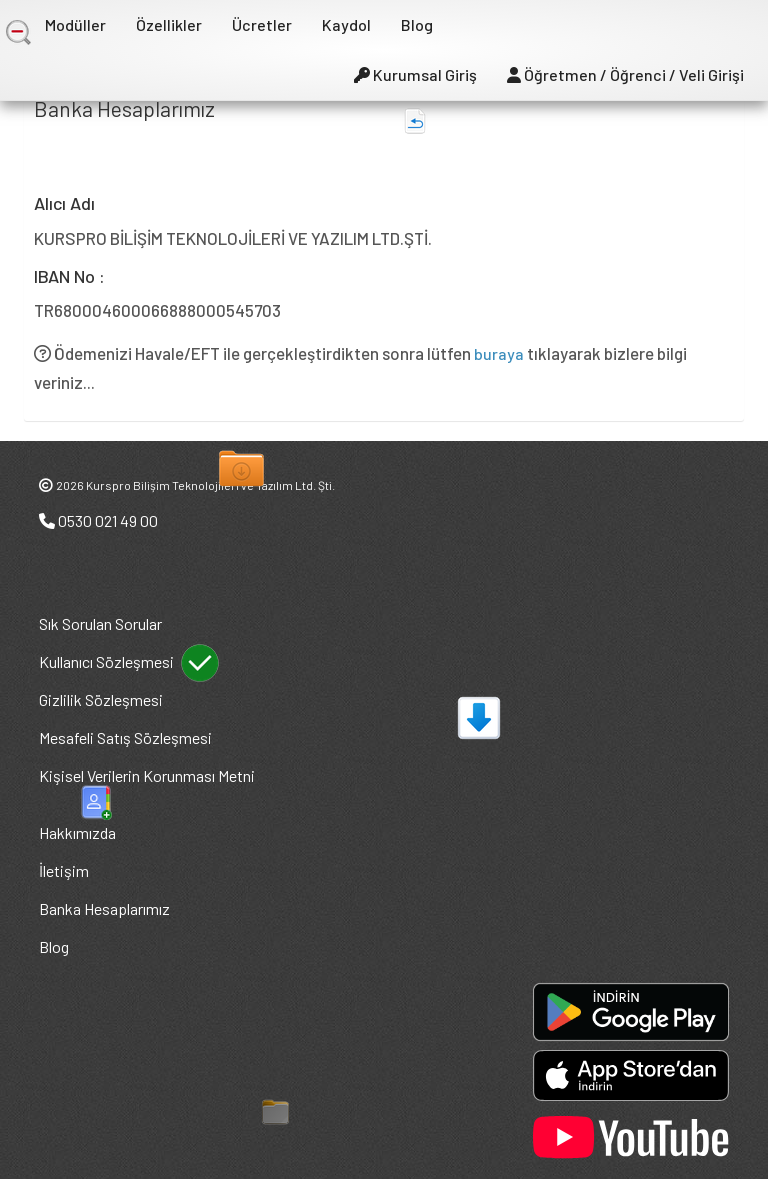 The height and width of the screenshot is (1179, 768). I want to click on access your downloads folder, so click(241, 468).